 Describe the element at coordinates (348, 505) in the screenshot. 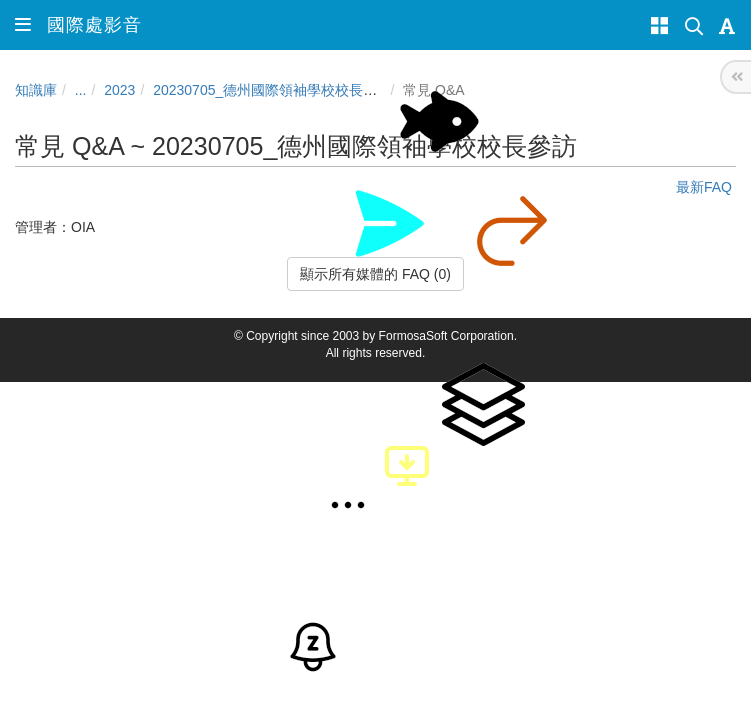

I see `access more options or actions` at that location.